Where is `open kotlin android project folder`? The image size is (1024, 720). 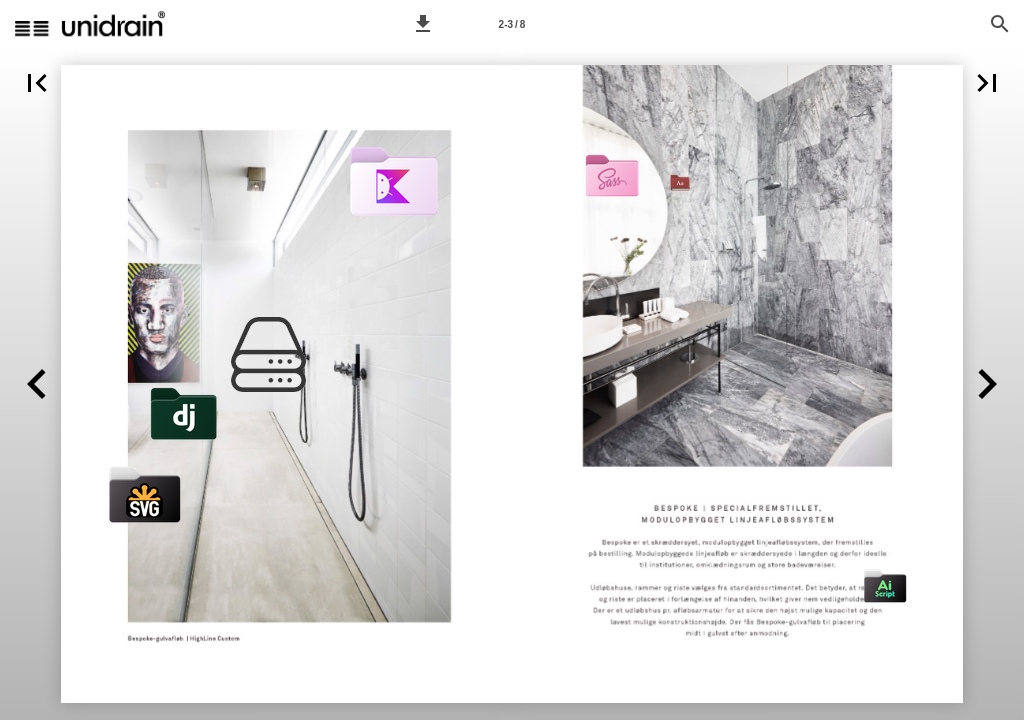 open kotlin android project folder is located at coordinates (393, 183).